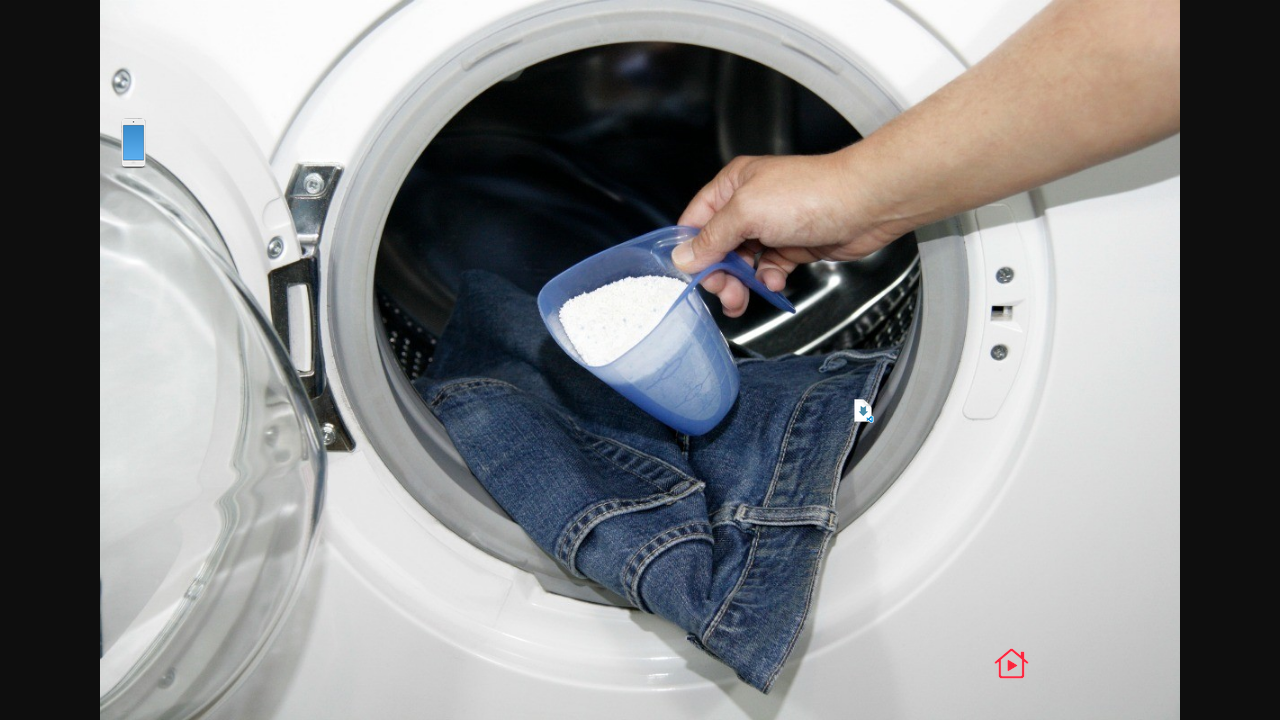 The height and width of the screenshot is (720, 1280). I want to click on iPod Touch device connected, so click(133, 143).